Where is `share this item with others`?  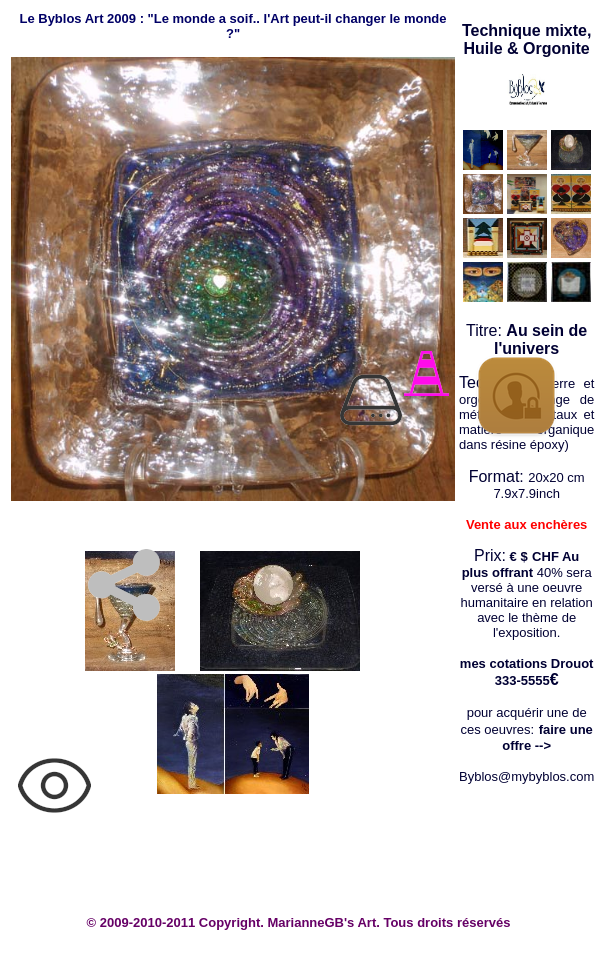 share this item with others is located at coordinates (124, 585).